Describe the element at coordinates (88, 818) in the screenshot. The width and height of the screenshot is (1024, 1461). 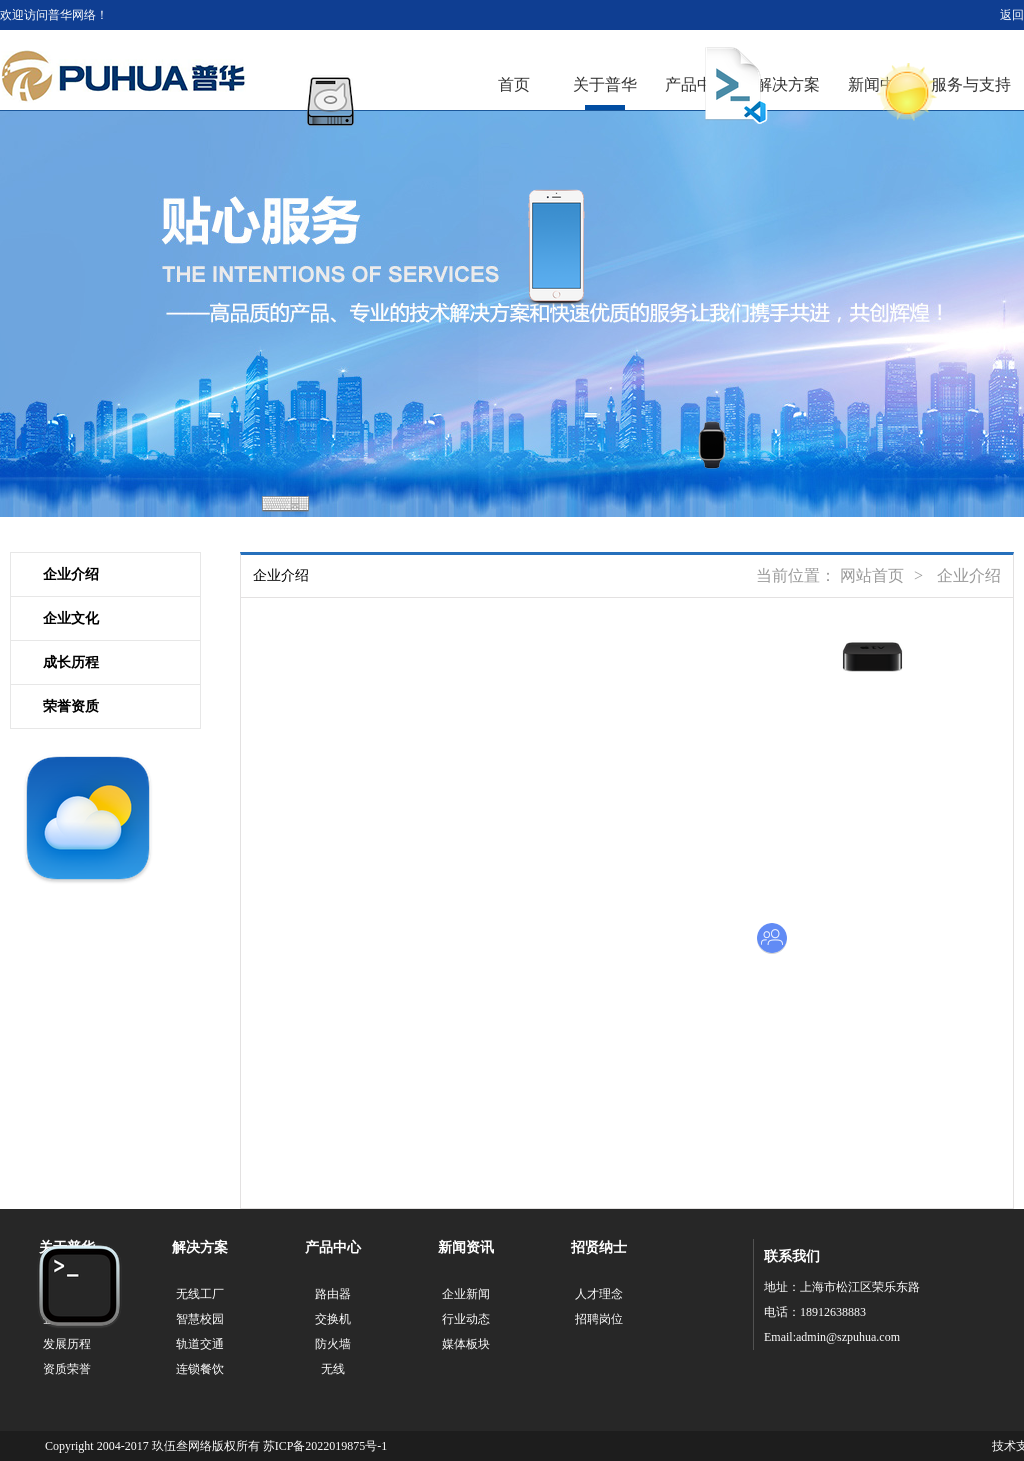
I see `open the weather app` at that location.